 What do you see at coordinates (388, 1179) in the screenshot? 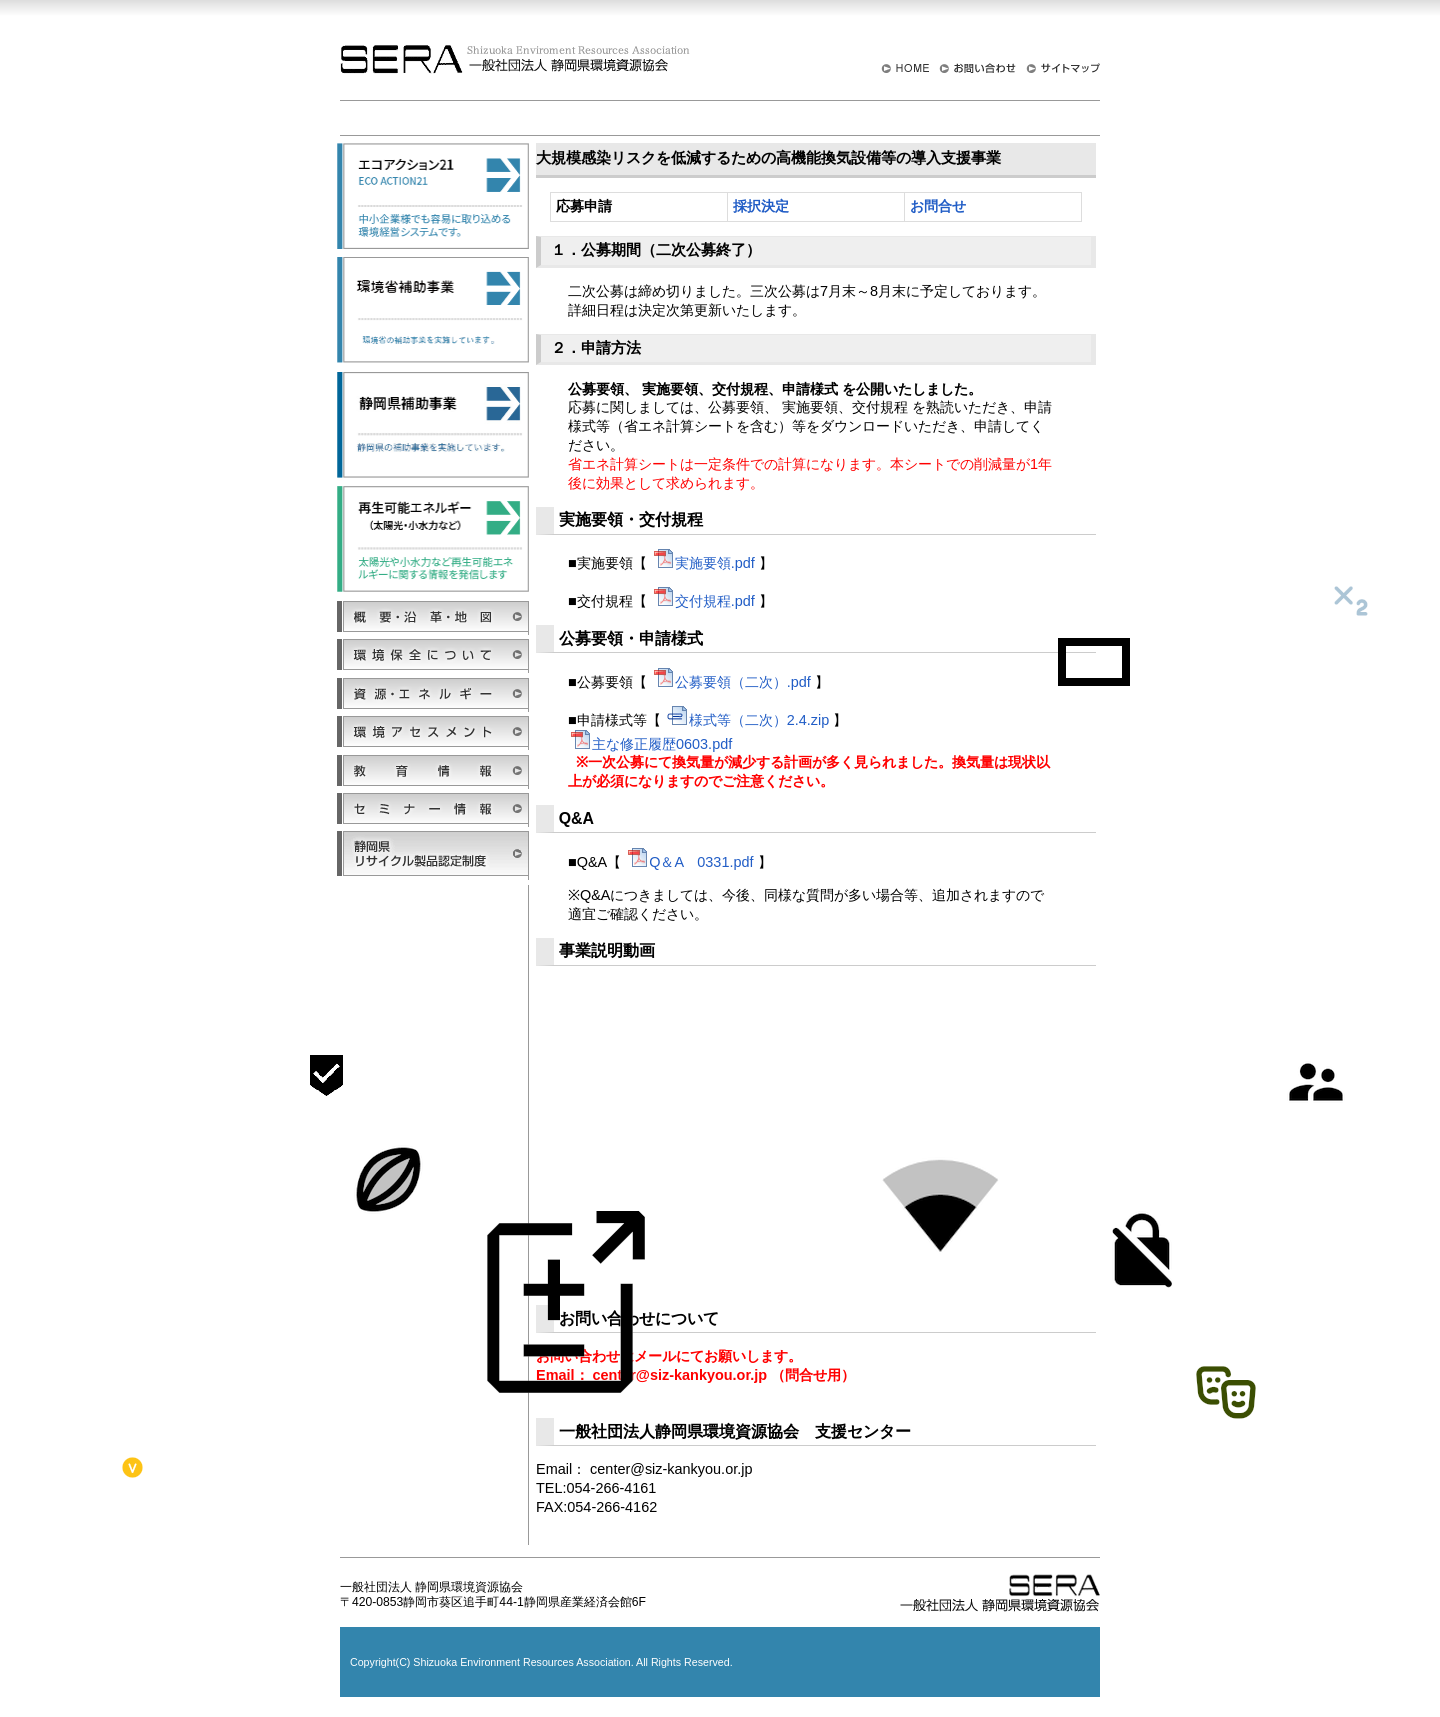
I see `access rugby sports content or scores` at bounding box center [388, 1179].